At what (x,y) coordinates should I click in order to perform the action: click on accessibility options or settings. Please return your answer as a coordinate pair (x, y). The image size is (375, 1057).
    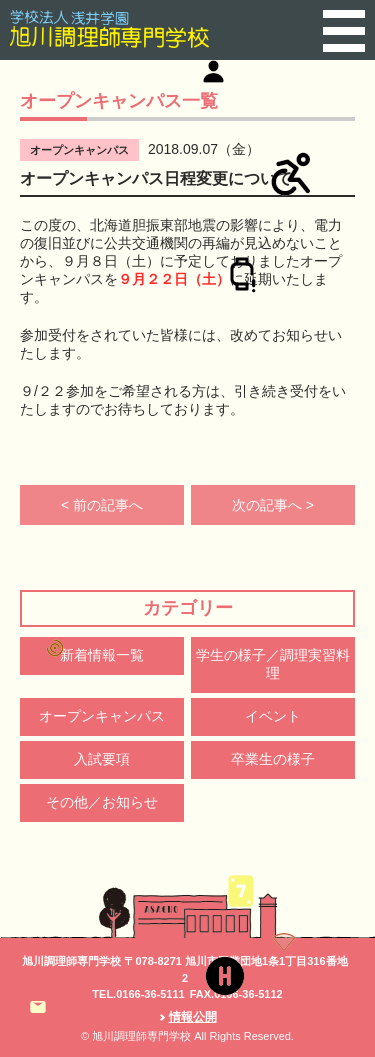
    Looking at the image, I should click on (292, 173).